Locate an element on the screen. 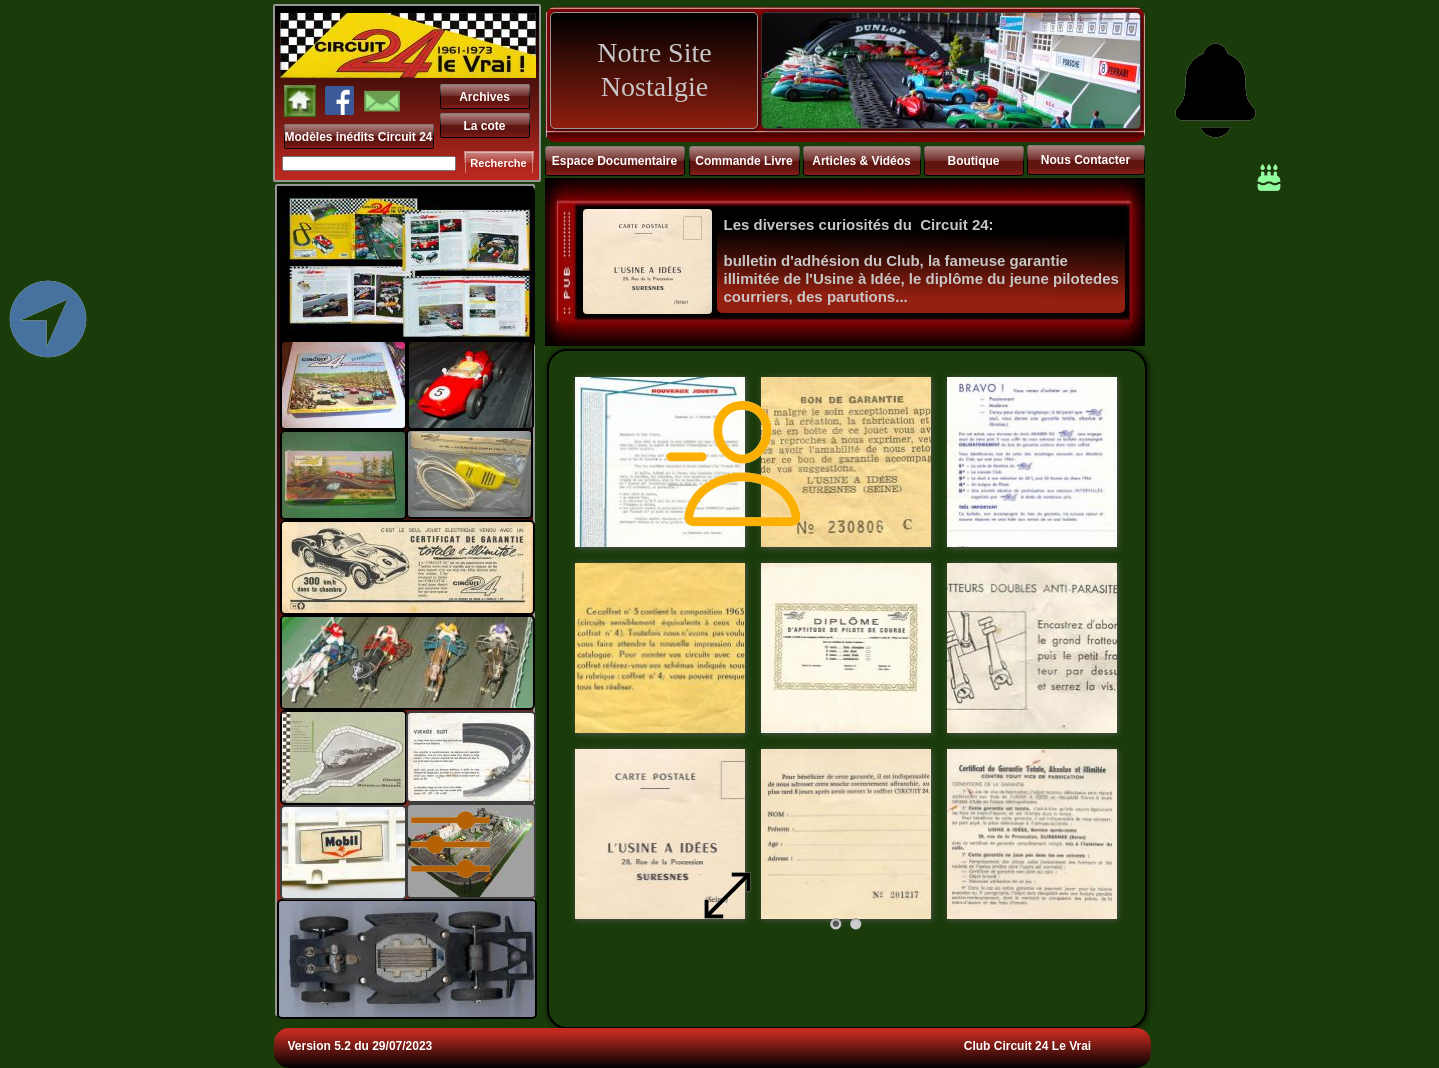 The width and height of the screenshot is (1439, 1068). remove a contact or friend is located at coordinates (733, 463).